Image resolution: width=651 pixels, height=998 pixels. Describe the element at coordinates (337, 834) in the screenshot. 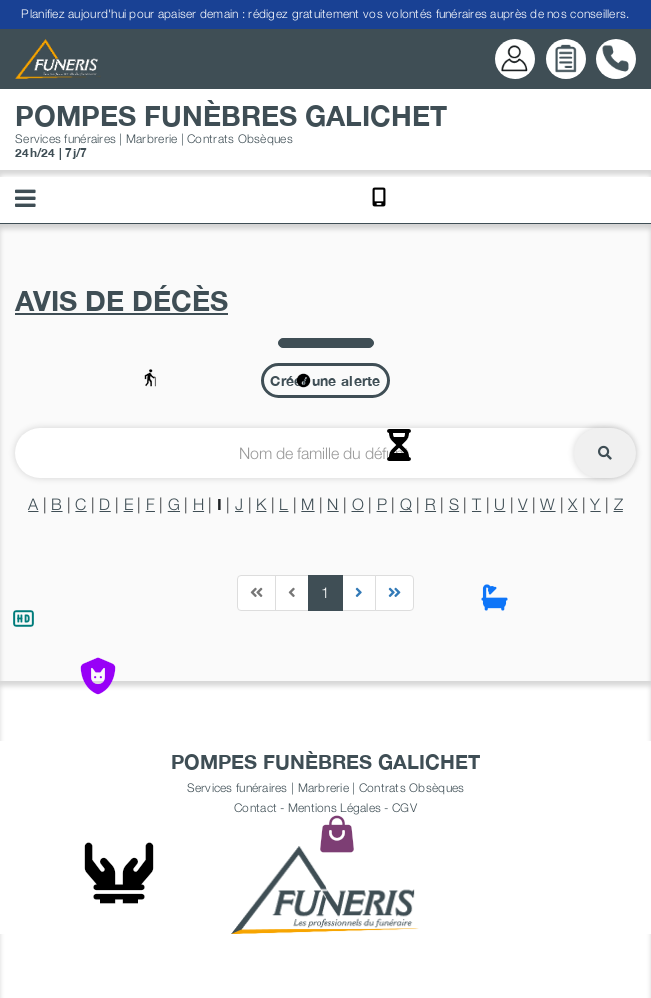

I see `view your shopping cart` at that location.